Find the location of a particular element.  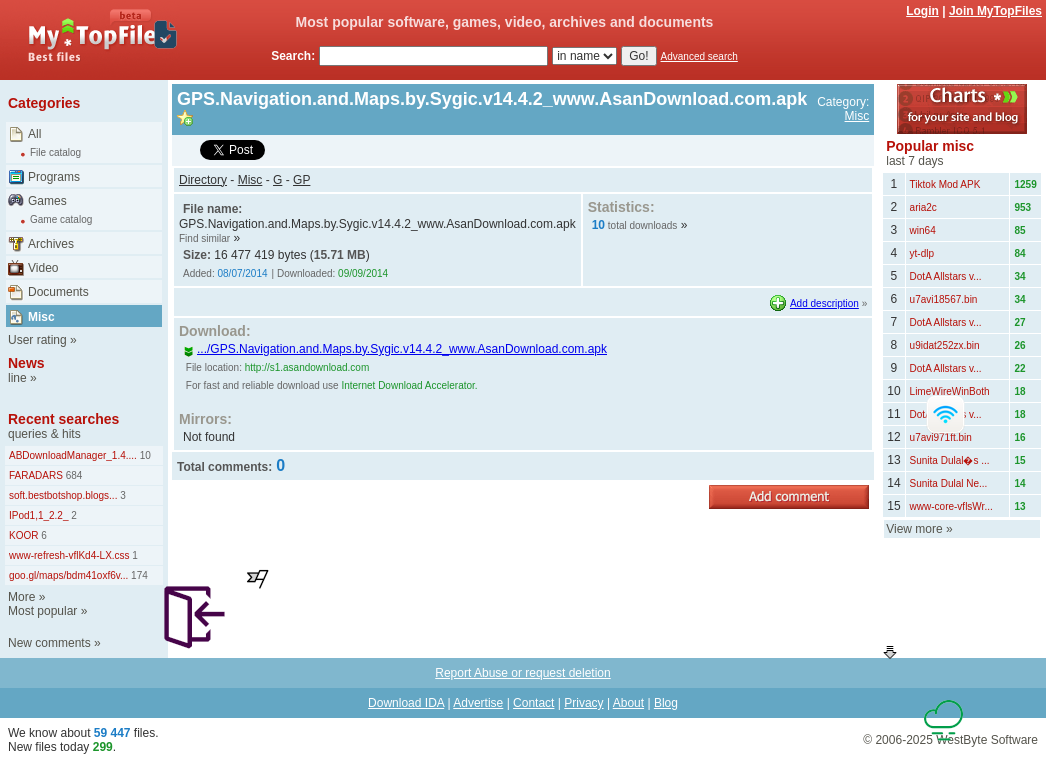

sign in to your account is located at coordinates (192, 614).